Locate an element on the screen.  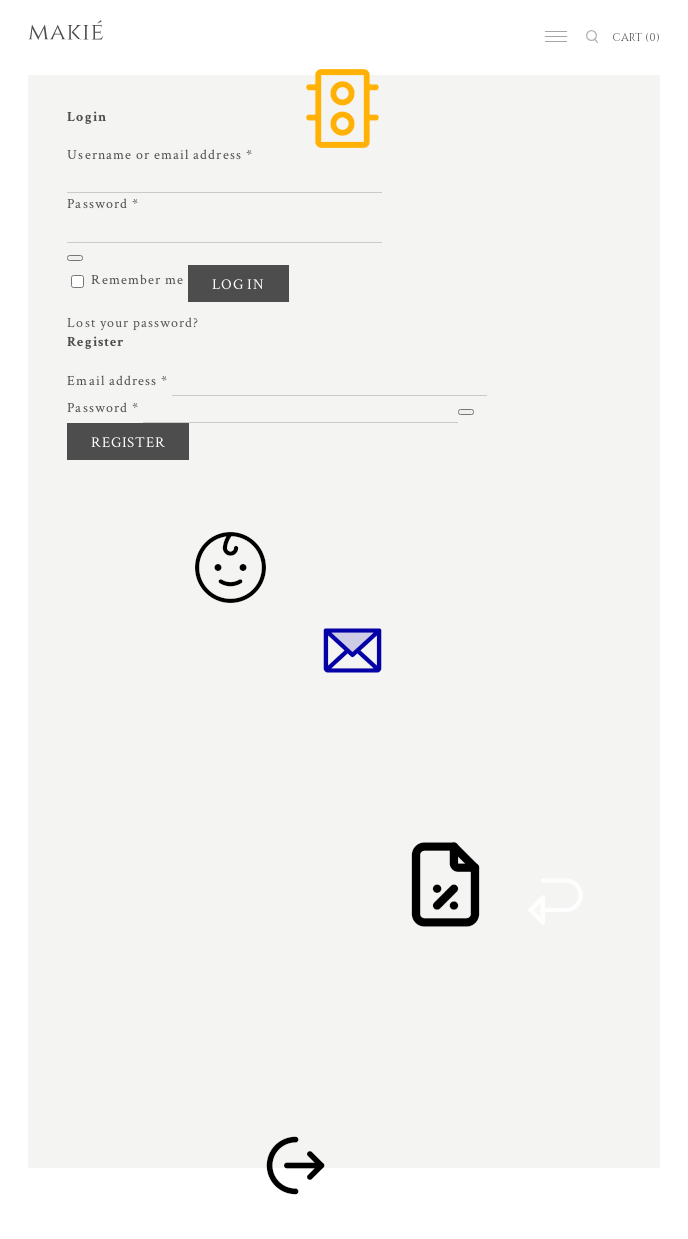
view traffic conditions is located at coordinates (342, 108).